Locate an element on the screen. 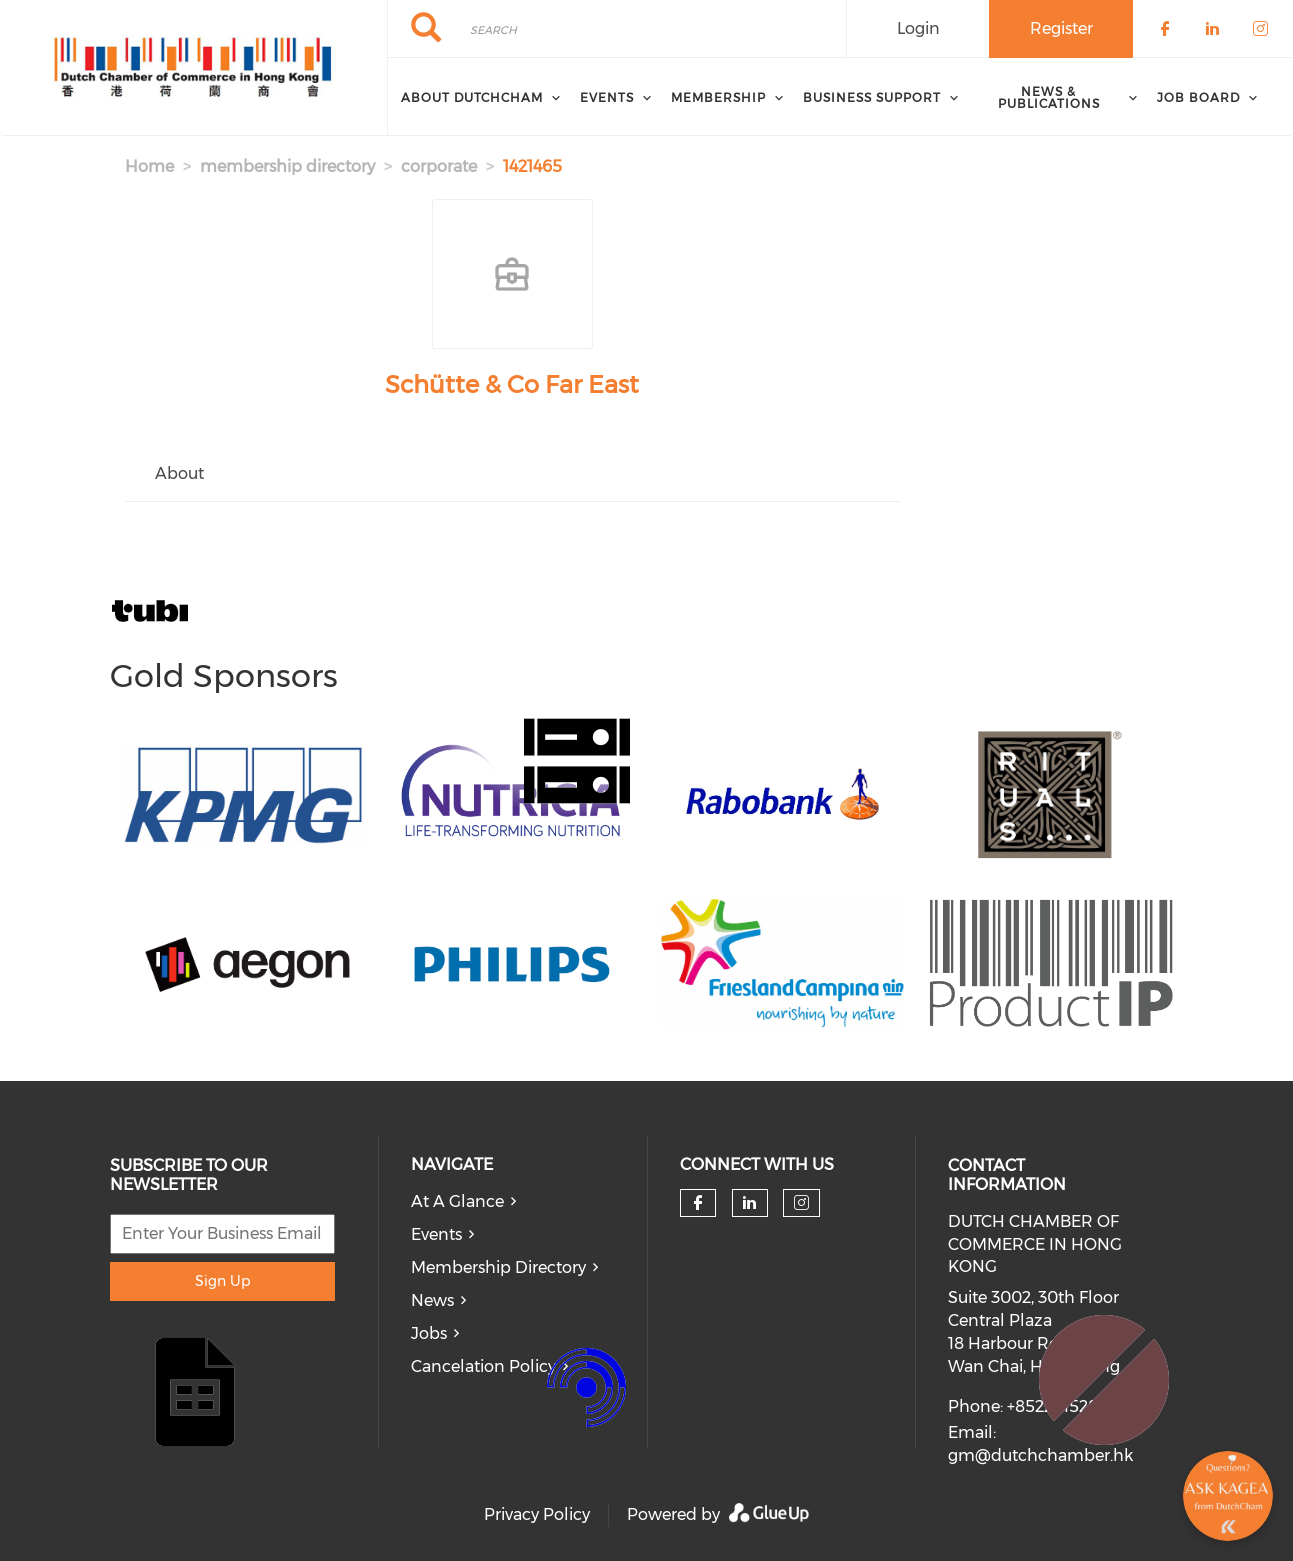 The height and width of the screenshot is (1561, 1293). open freshrss feed reader app is located at coordinates (586, 1387).